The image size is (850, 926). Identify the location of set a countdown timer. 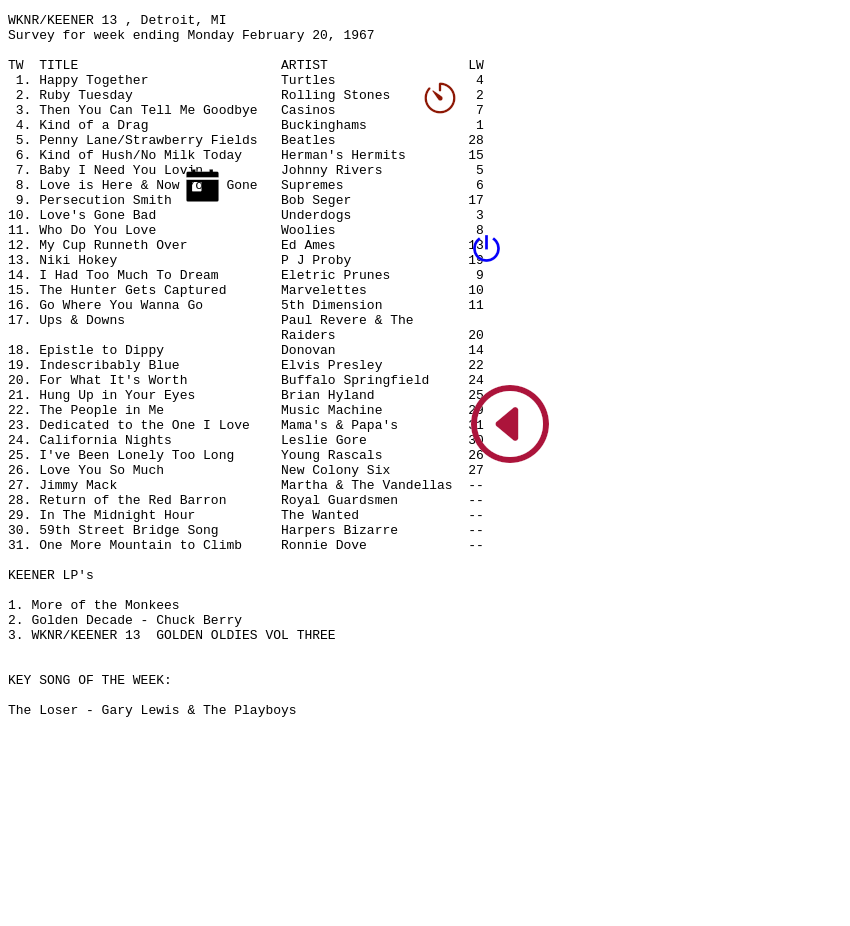
(440, 98).